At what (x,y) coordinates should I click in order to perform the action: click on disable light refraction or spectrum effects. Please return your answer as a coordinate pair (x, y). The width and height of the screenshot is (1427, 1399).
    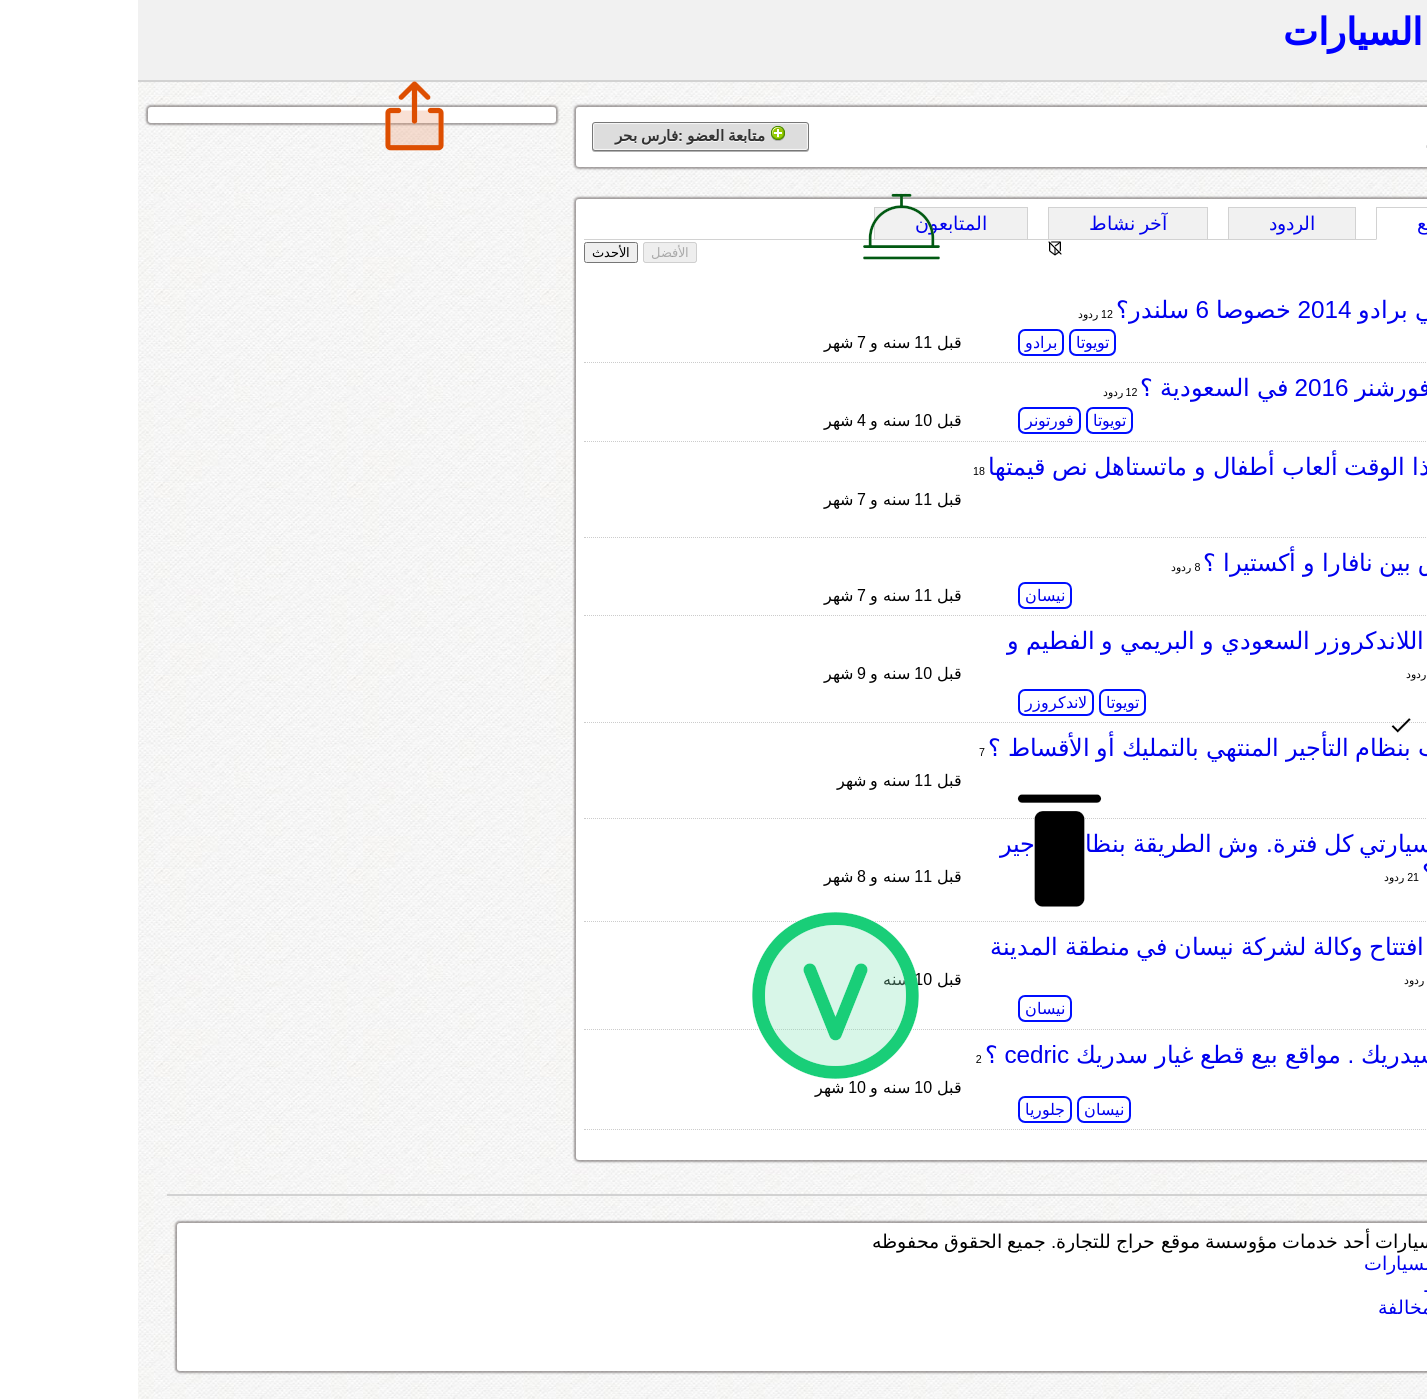
    Looking at the image, I should click on (1055, 248).